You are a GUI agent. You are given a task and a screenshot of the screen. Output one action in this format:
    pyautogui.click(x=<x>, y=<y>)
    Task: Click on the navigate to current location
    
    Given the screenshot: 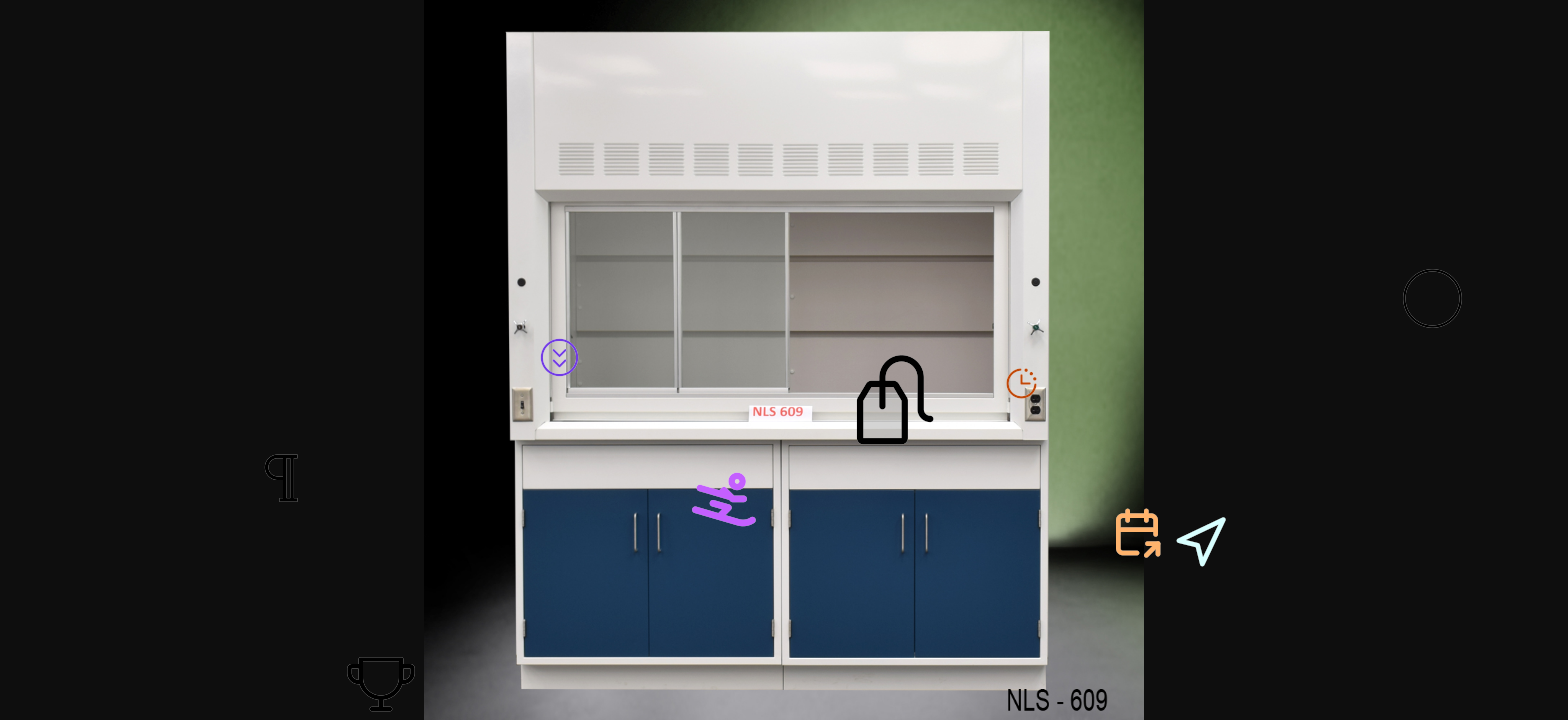 What is the action you would take?
    pyautogui.click(x=1200, y=543)
    